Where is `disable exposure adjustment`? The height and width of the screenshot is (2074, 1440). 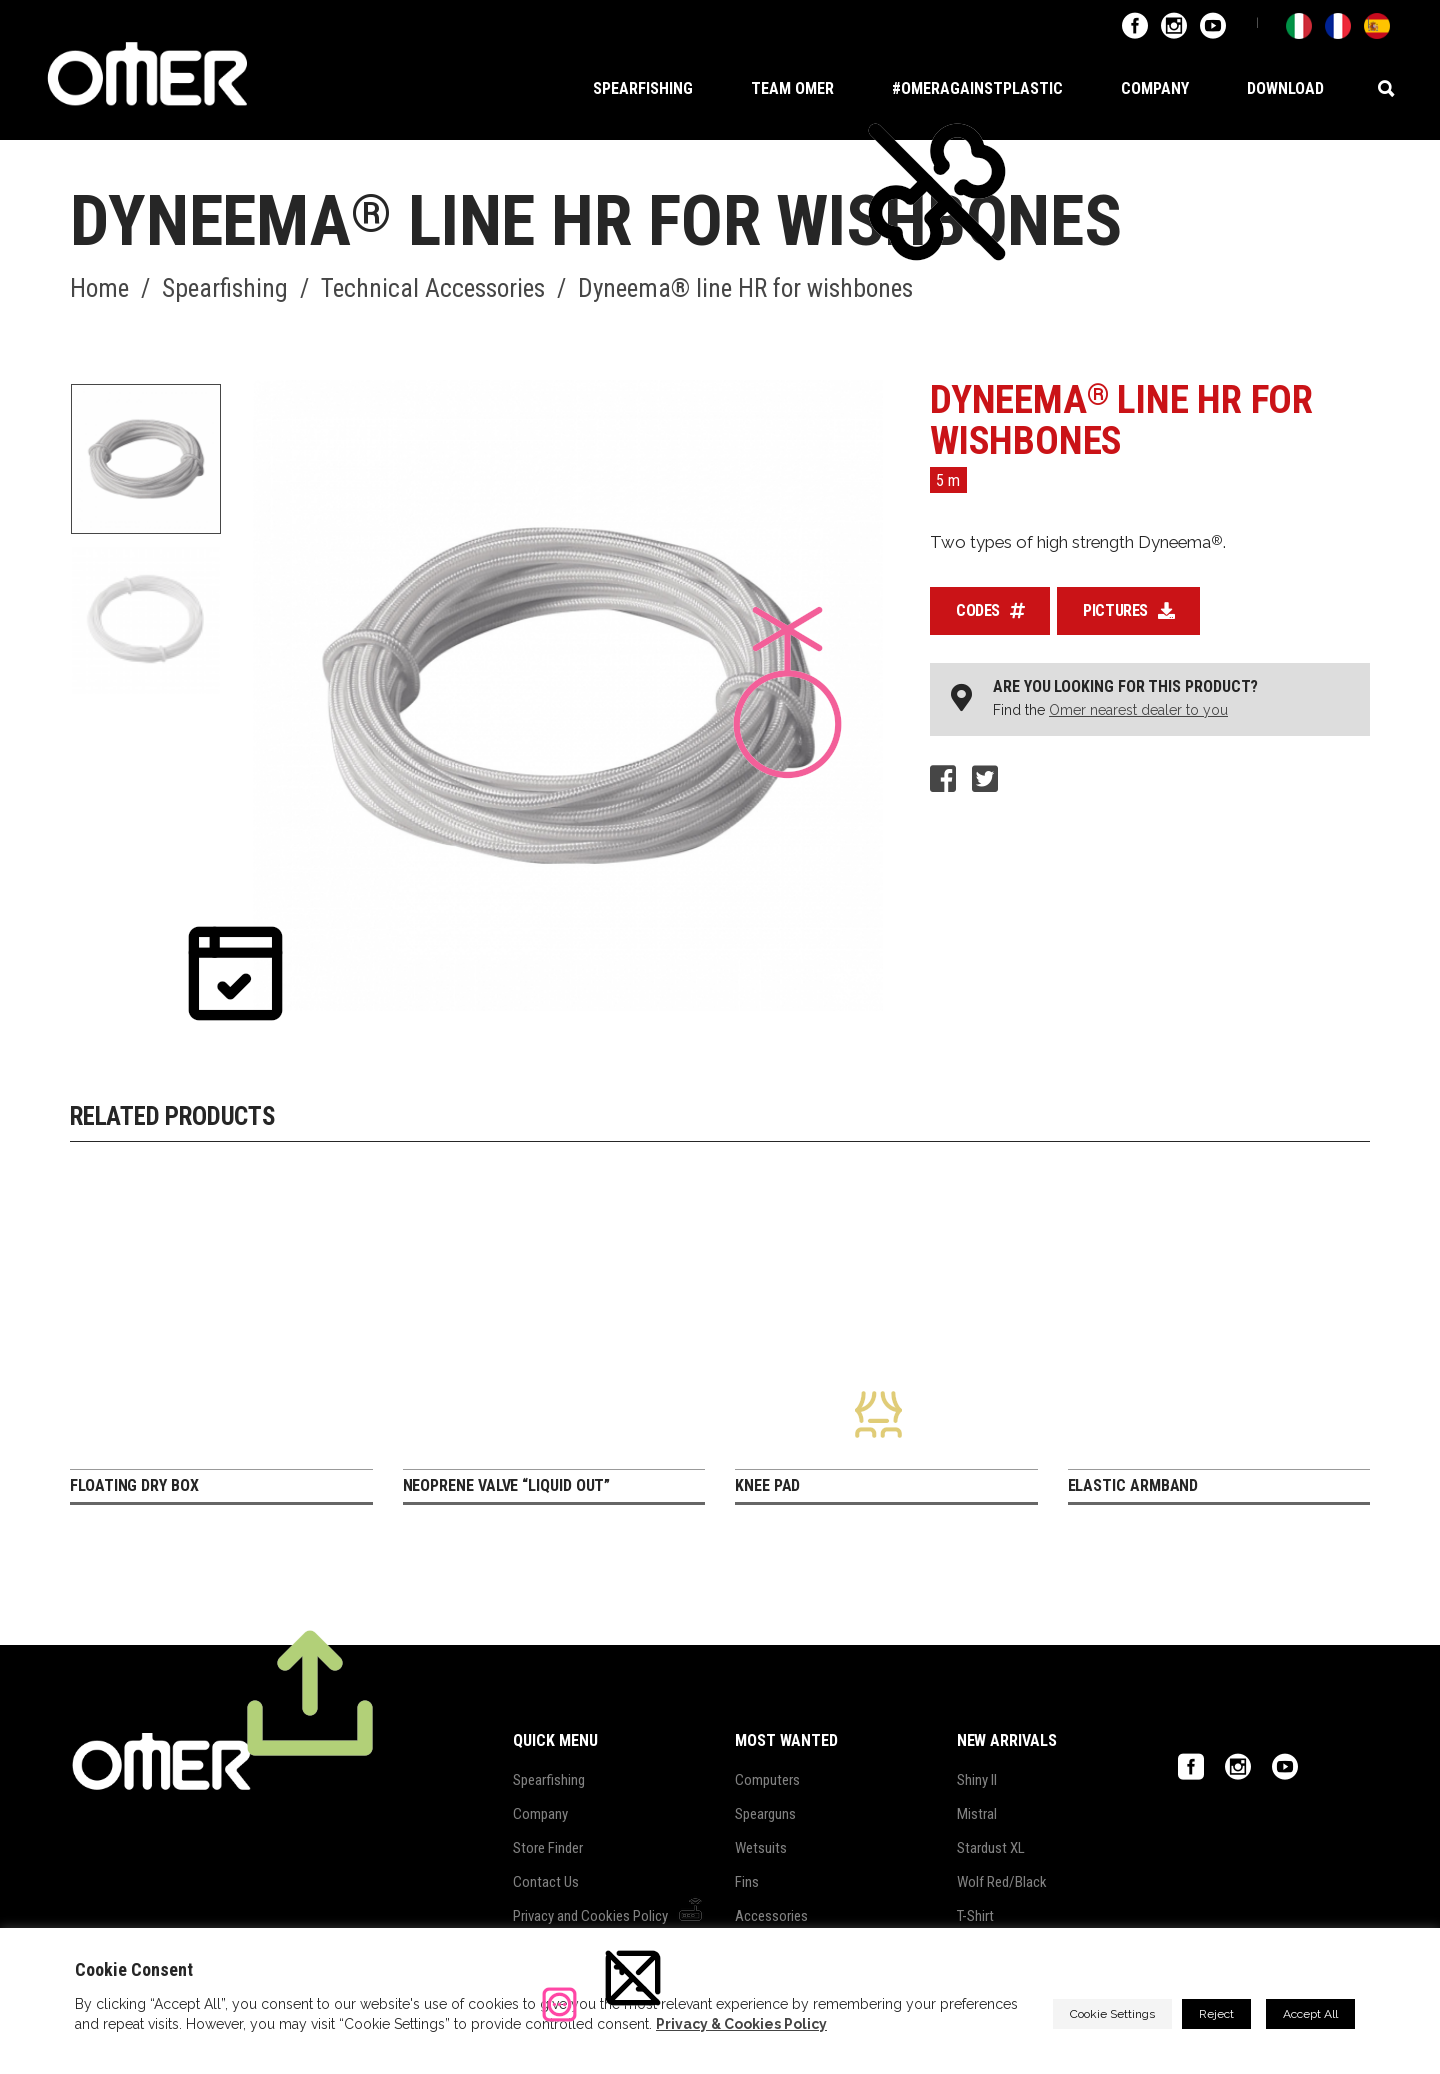 disable exposure adjustment is located at coordinates (633, 1978).